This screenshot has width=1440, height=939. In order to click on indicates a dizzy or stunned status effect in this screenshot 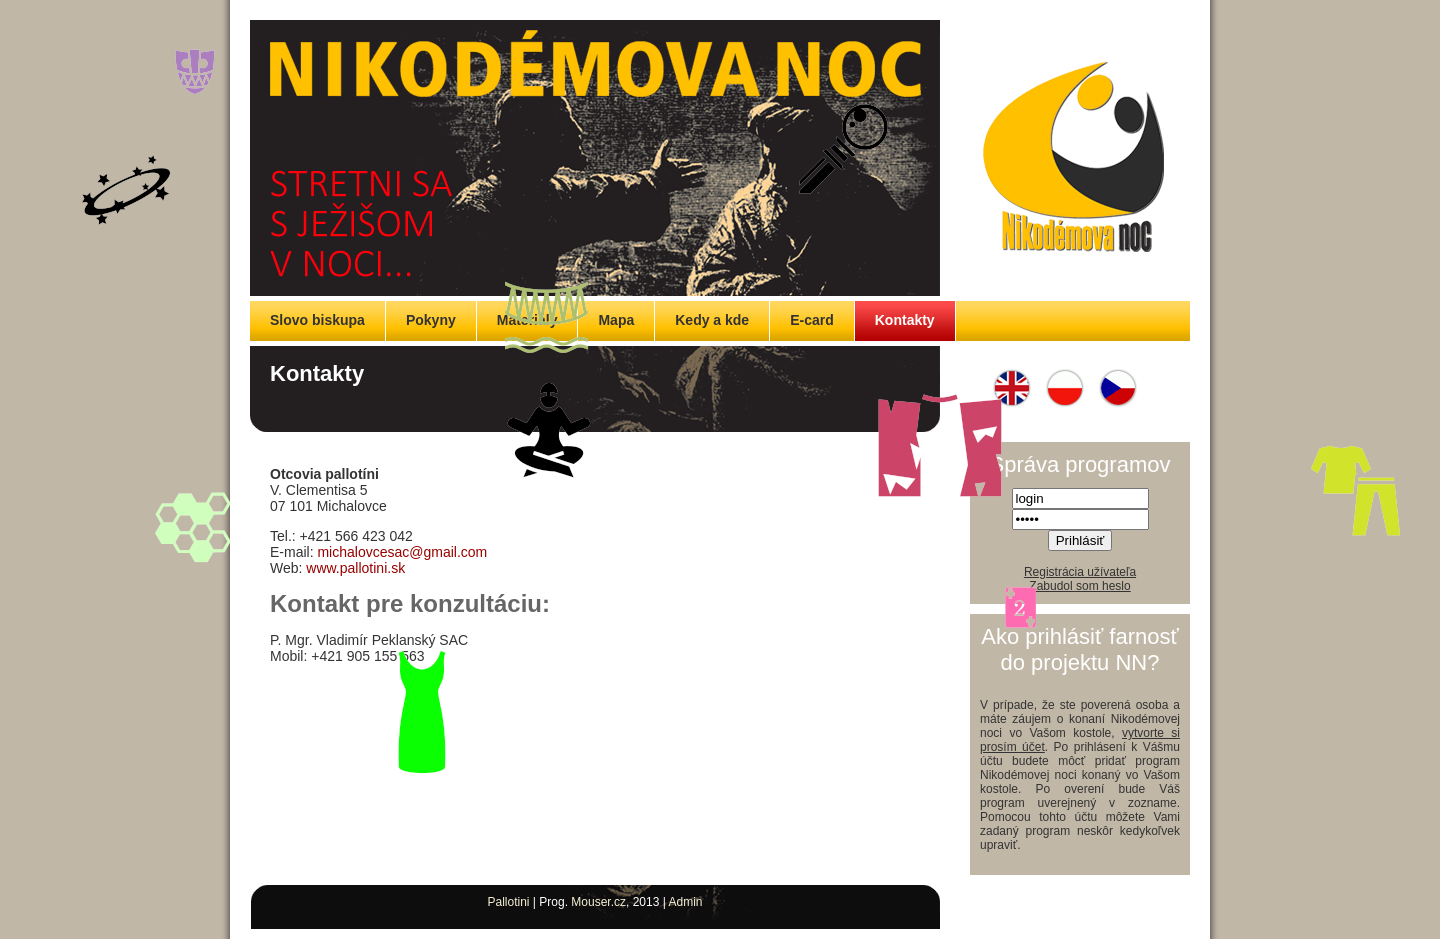, I will do `click(126, 190)`.